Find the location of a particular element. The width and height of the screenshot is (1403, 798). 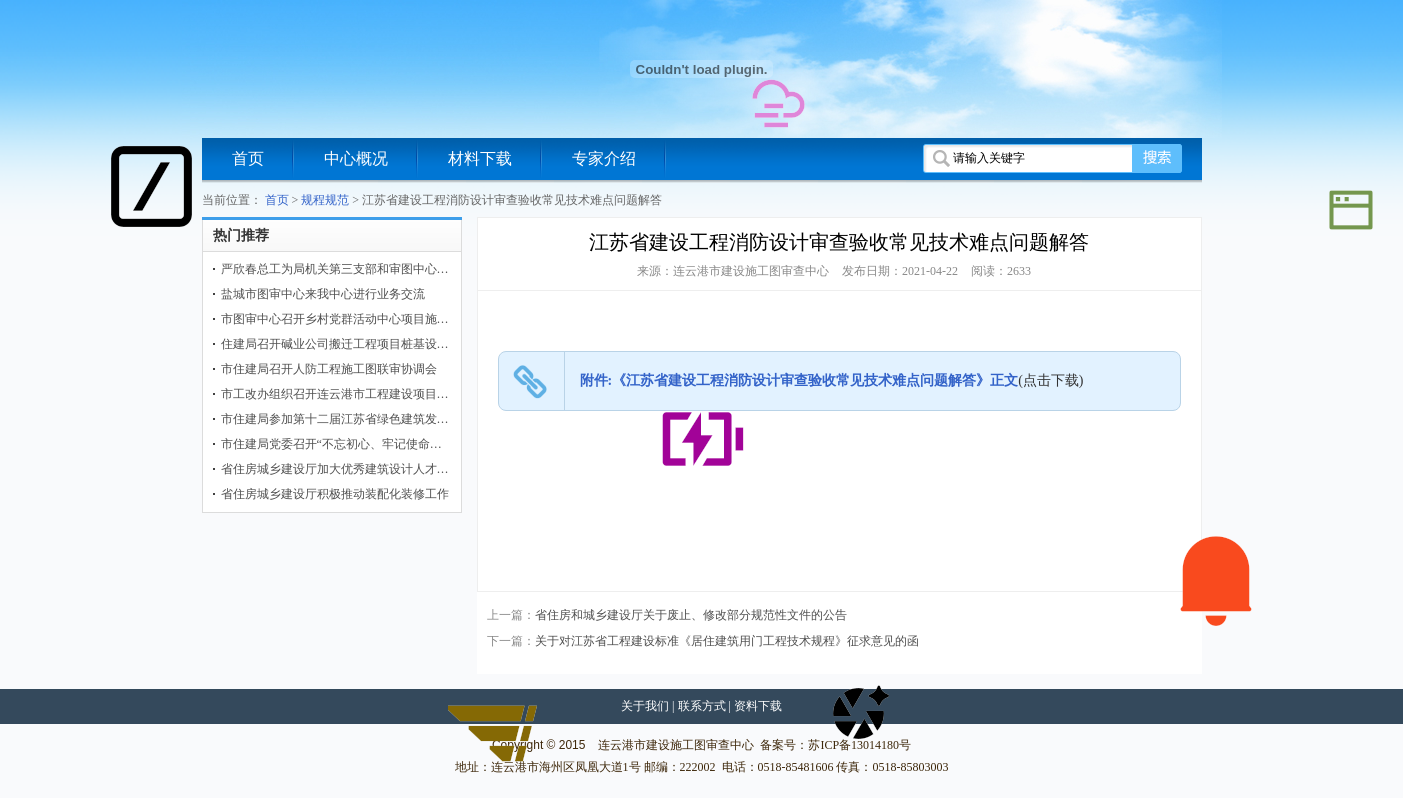

indicates battery is currently charging is located at coordinates (701, 439).